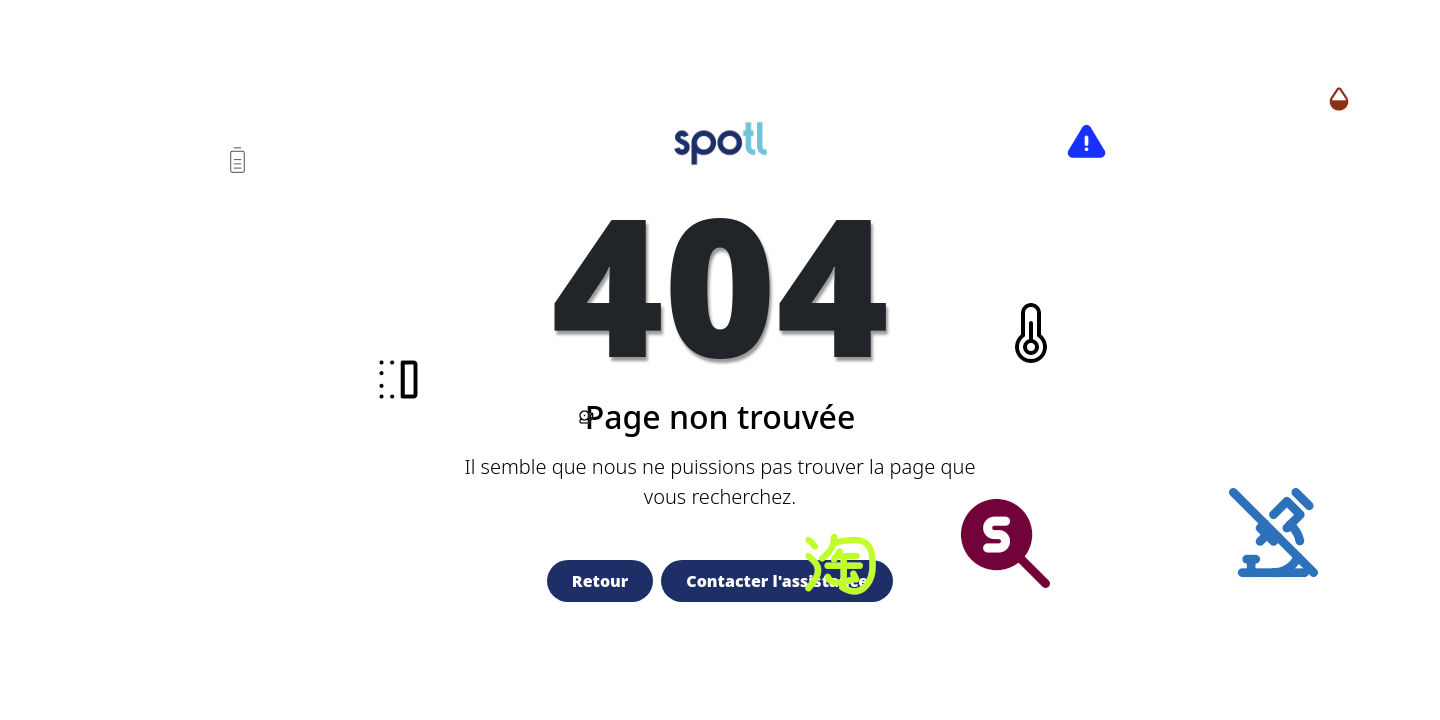 The image size is (1440, 720). I want to click on view current temperature, so click(1031, 333).